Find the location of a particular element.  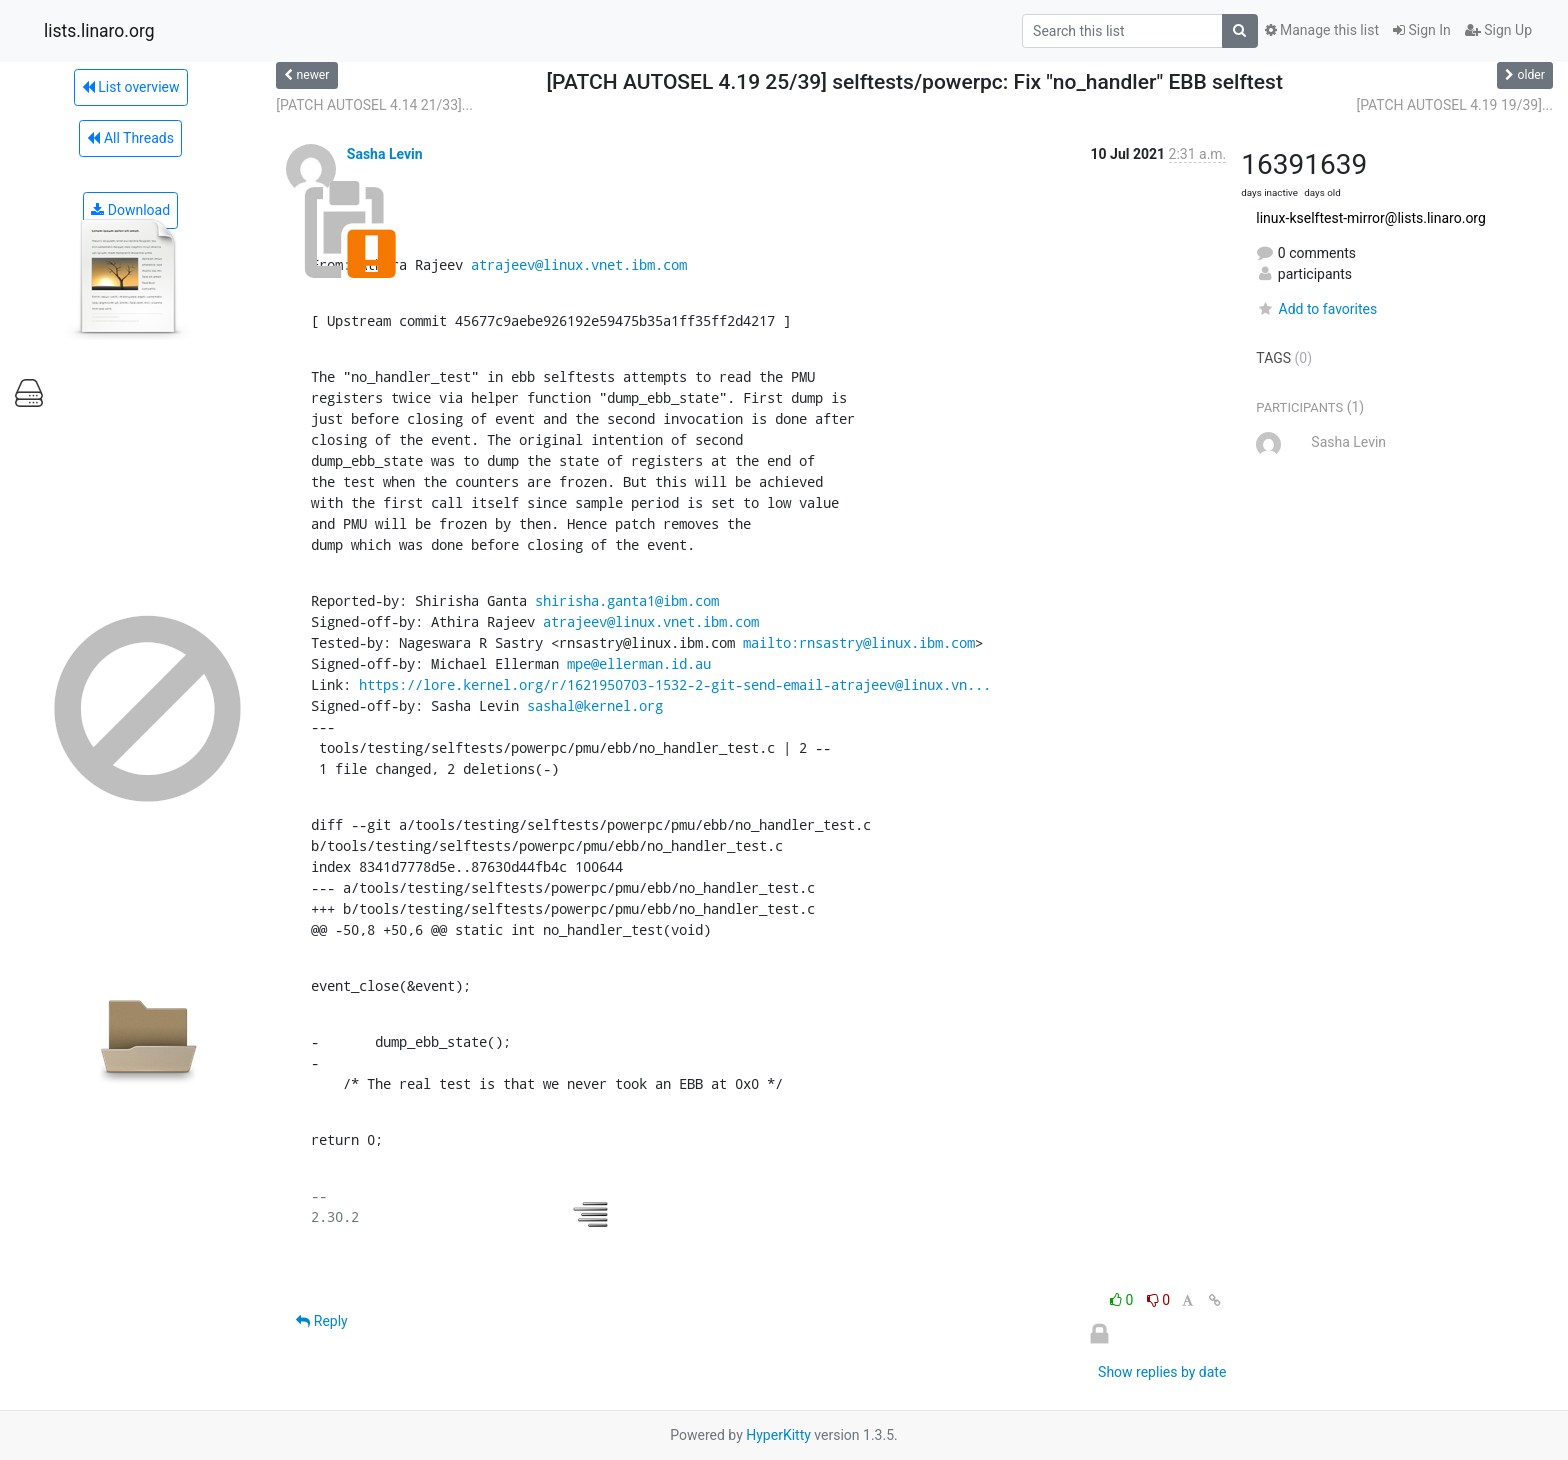

indicates an action is currently unavailable is located at coordinates (147, 708).